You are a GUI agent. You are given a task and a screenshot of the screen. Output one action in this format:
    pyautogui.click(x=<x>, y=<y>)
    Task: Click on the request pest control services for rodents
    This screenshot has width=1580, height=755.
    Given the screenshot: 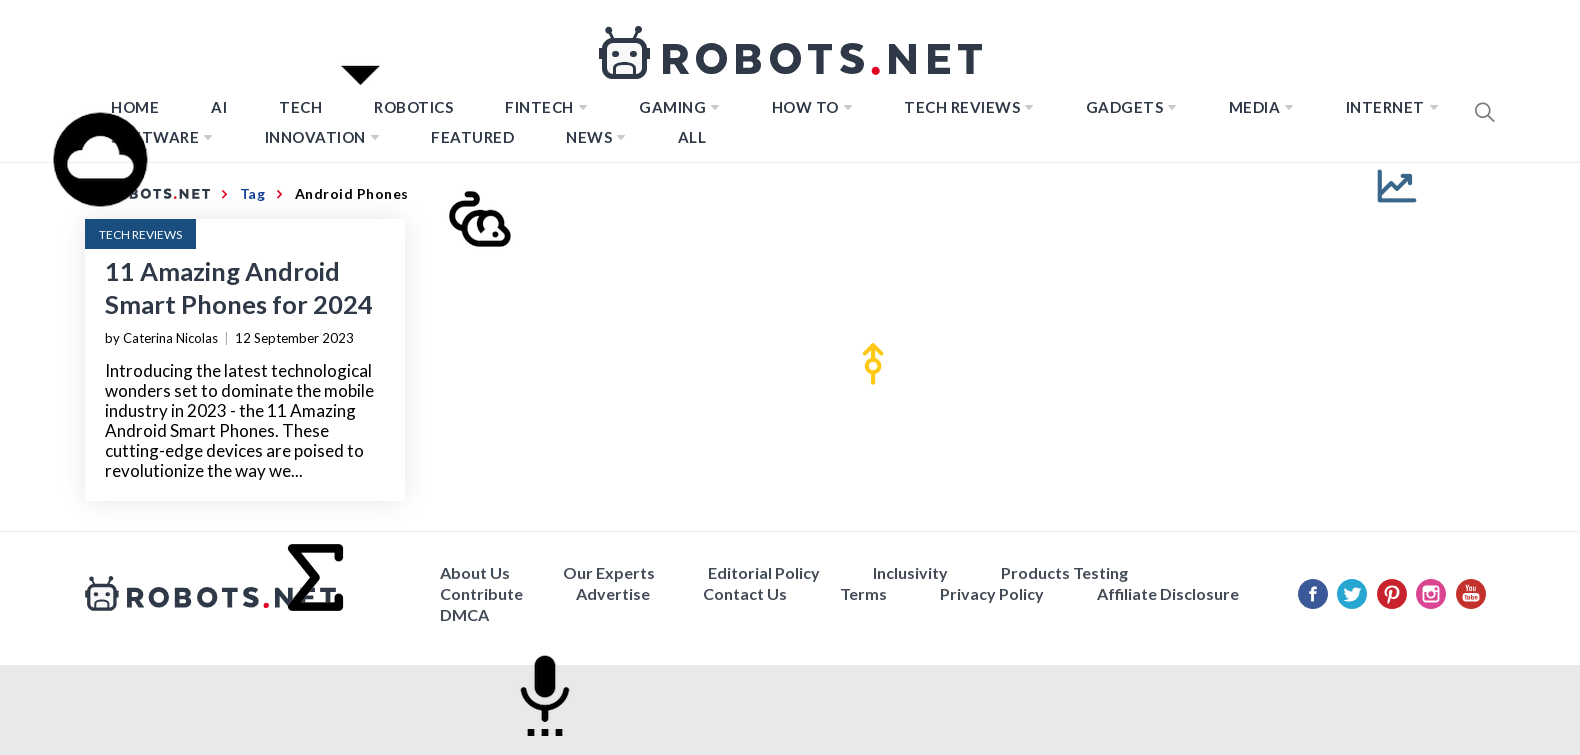 What is the action you would take?
    pyautogui.click(x=480, y=219)
    